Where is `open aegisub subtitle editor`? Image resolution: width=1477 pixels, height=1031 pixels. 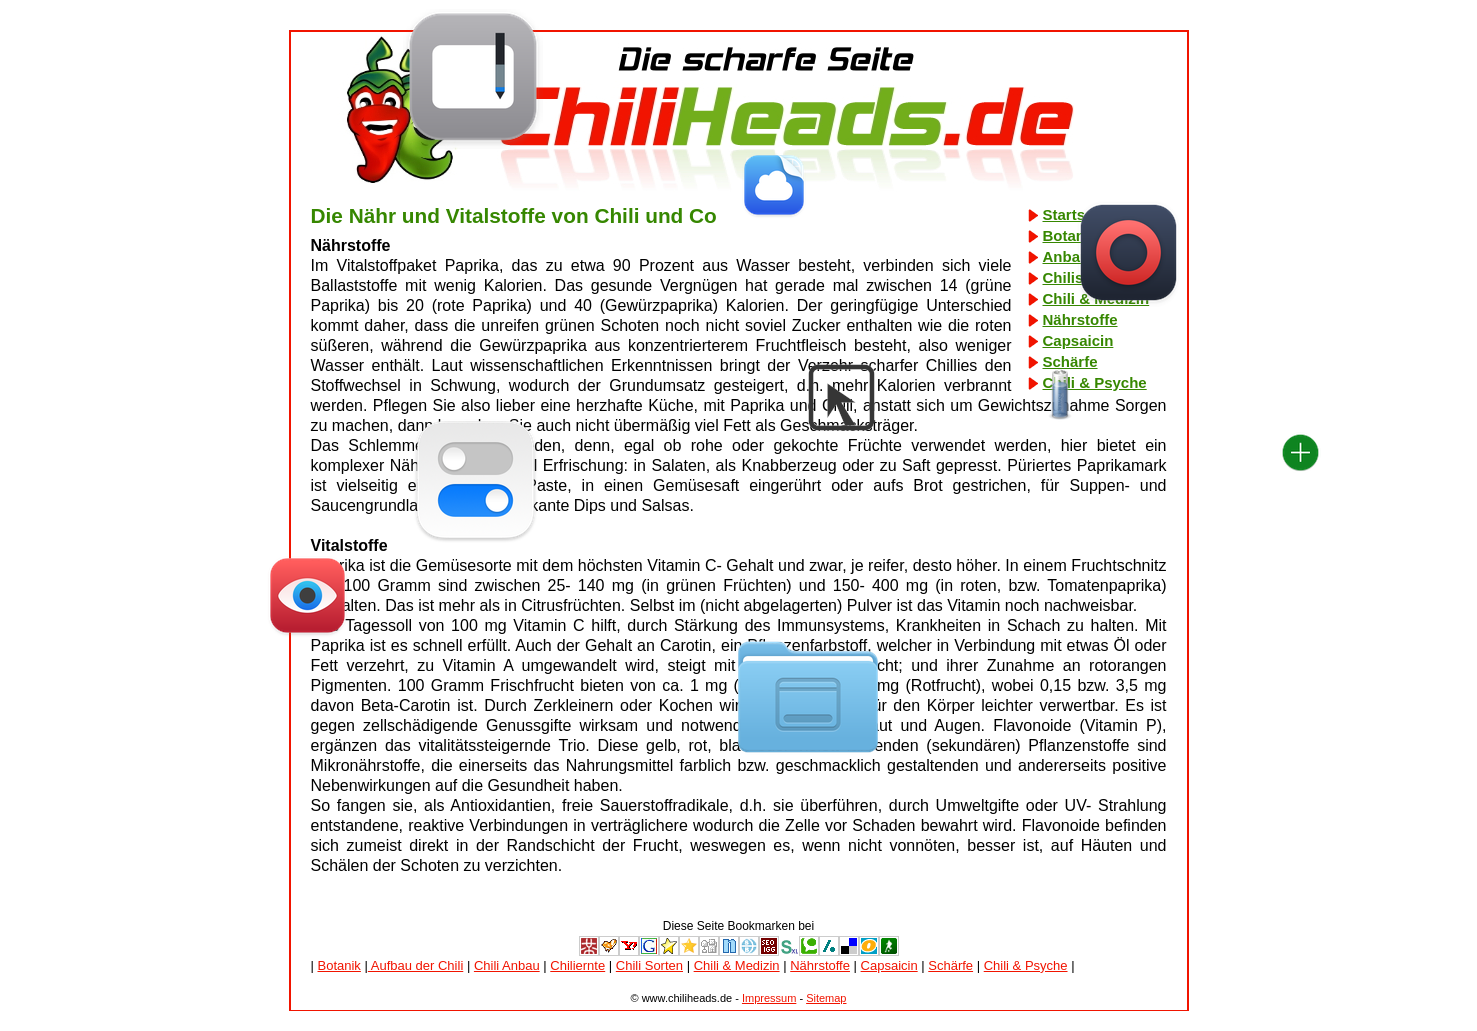 open aegisub subtitle editor is located at coordinates (307, 595).